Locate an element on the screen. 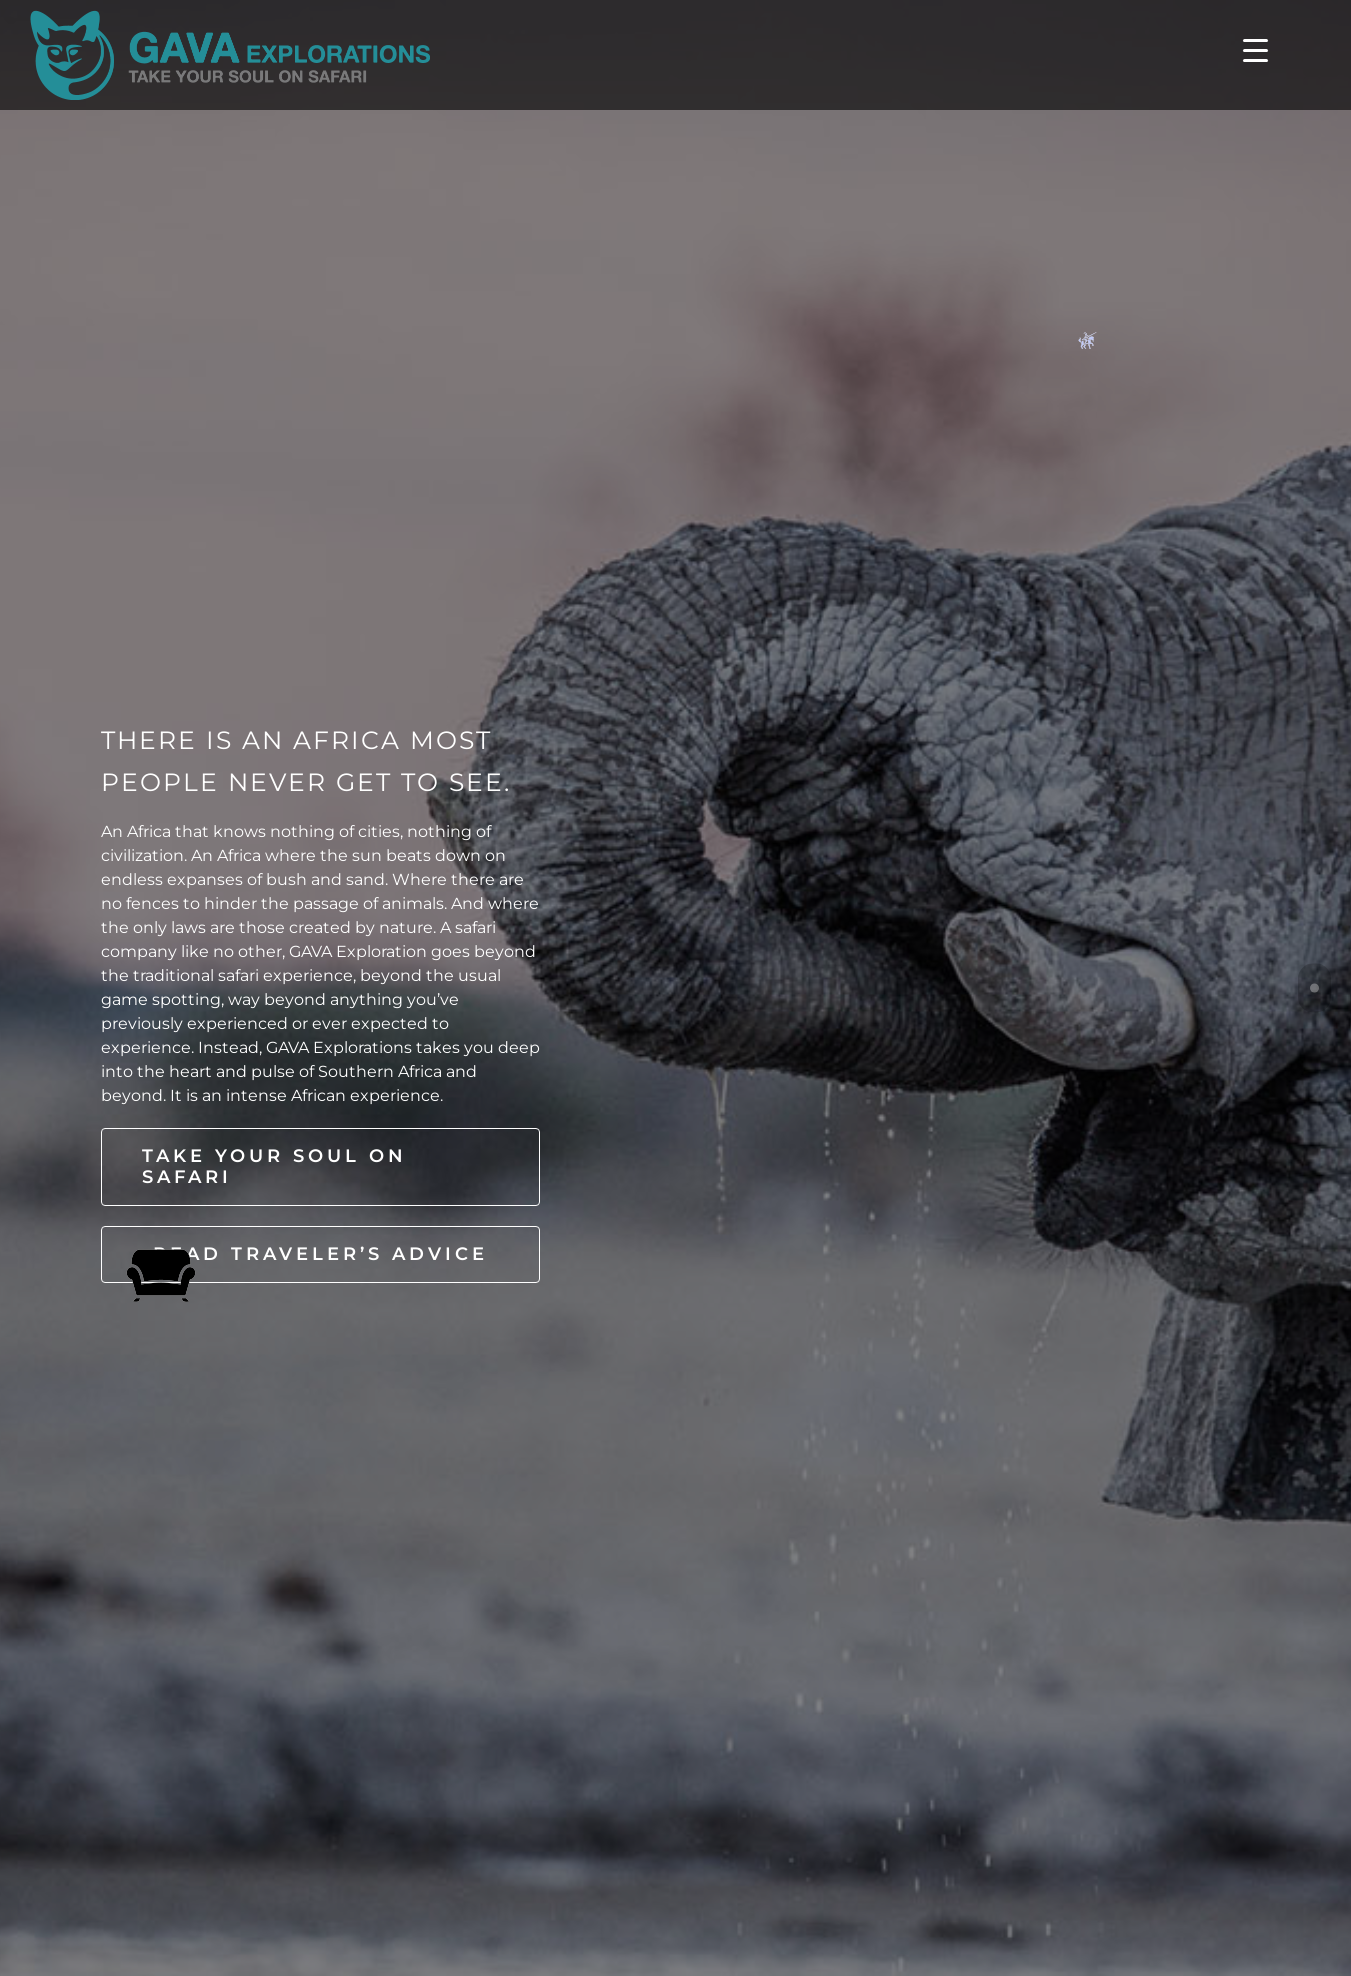 Image resolution: width=1351 pixels, height=1976 pixels. select knight or cavalry unit in a strategy game is located at coordinates (1087, 340).